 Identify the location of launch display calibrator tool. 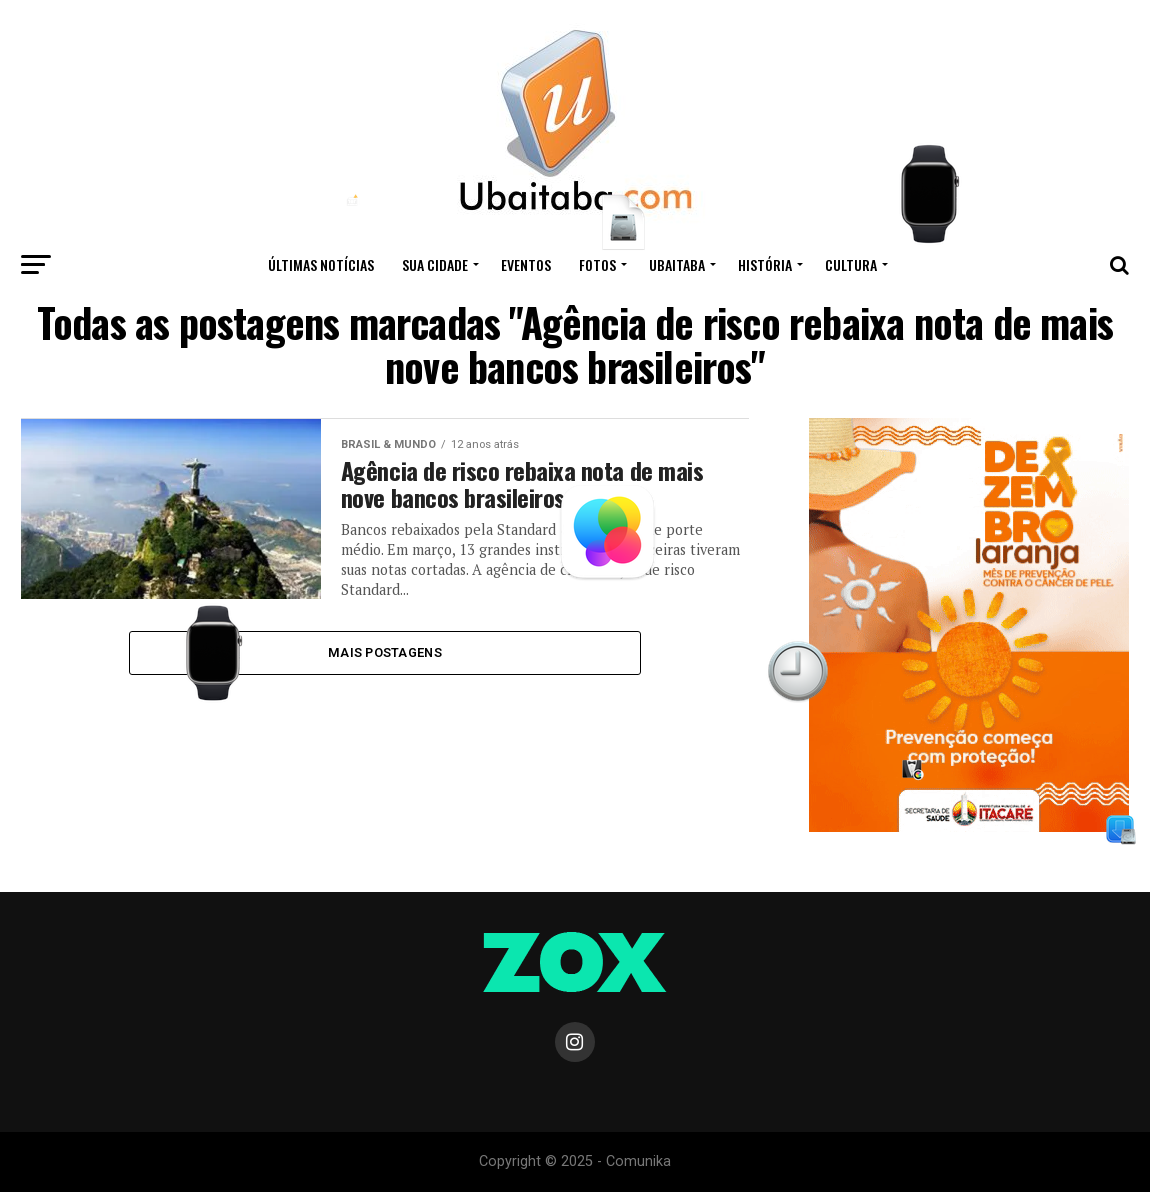
(913, 770).